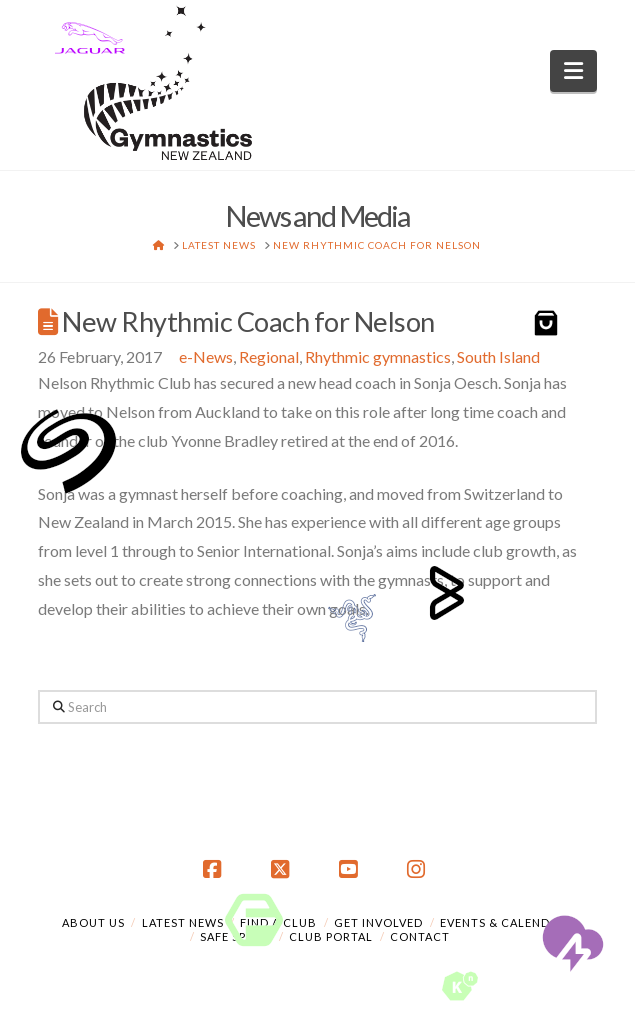 The image size is (635, 1015). Describe the element at coordinates (573, 943) in the screenshot. I see `indicates thunderstorm weather conditions` at that location.